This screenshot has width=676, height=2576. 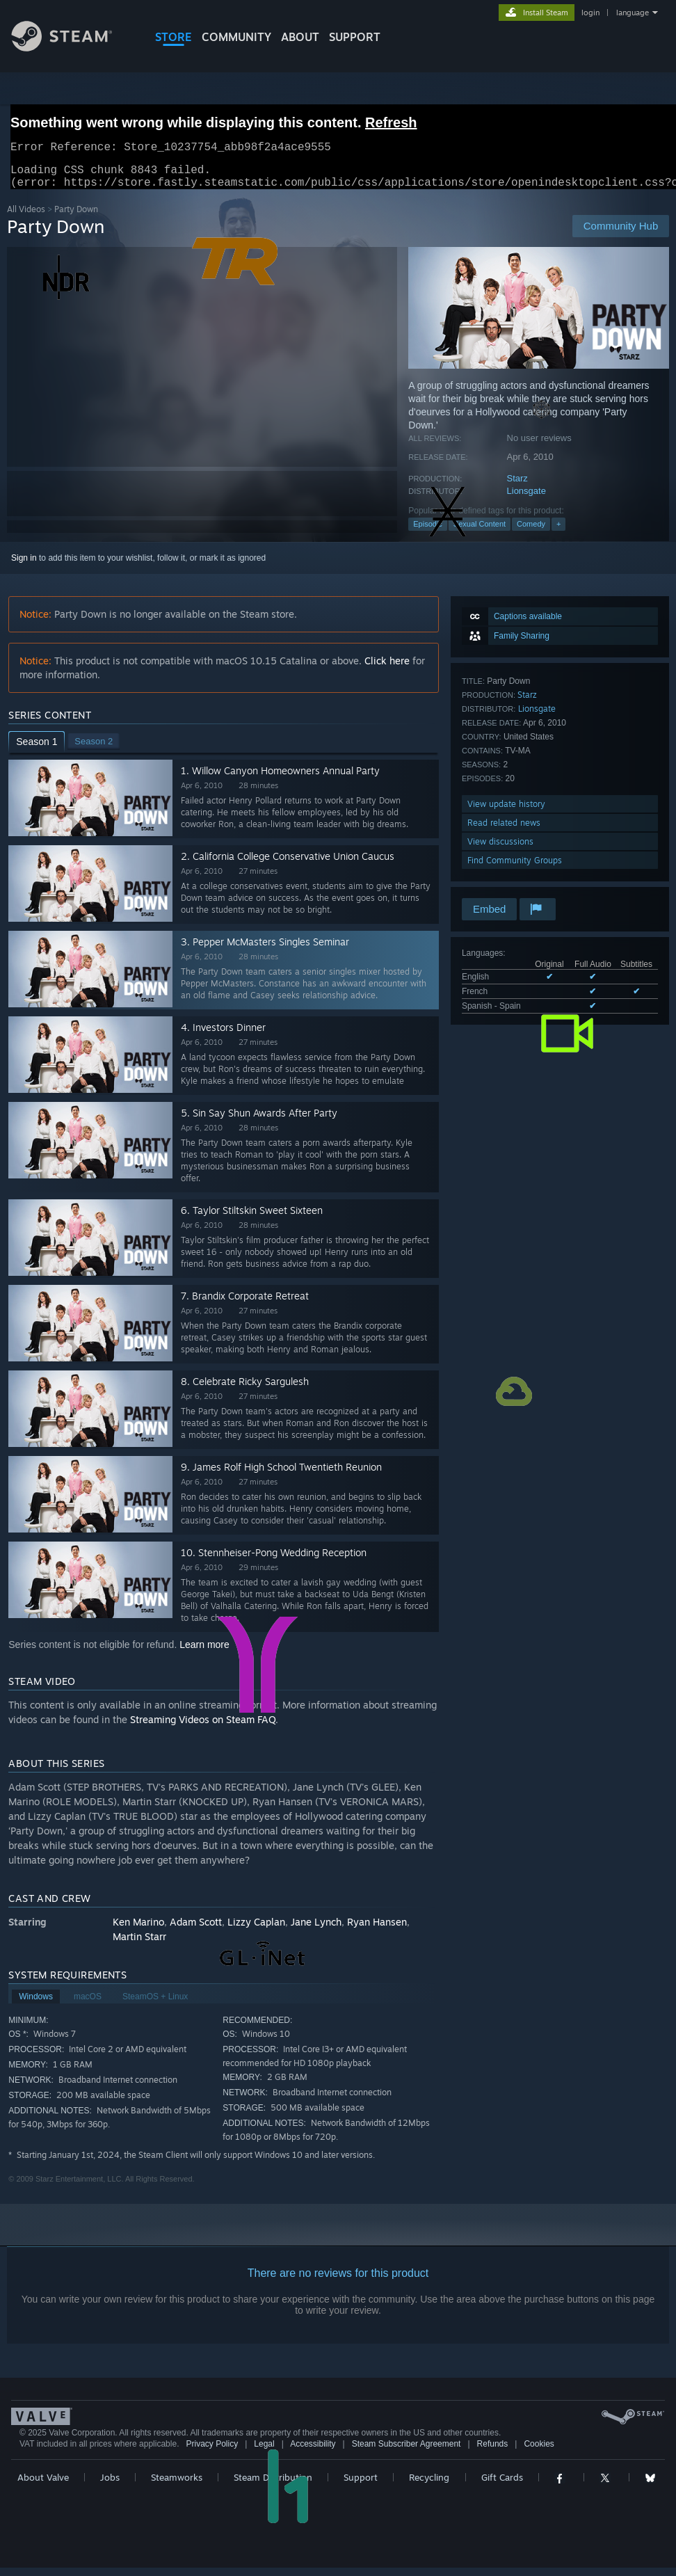 I want to click on GL.iNet company logo, so click(x=262, y=1953).